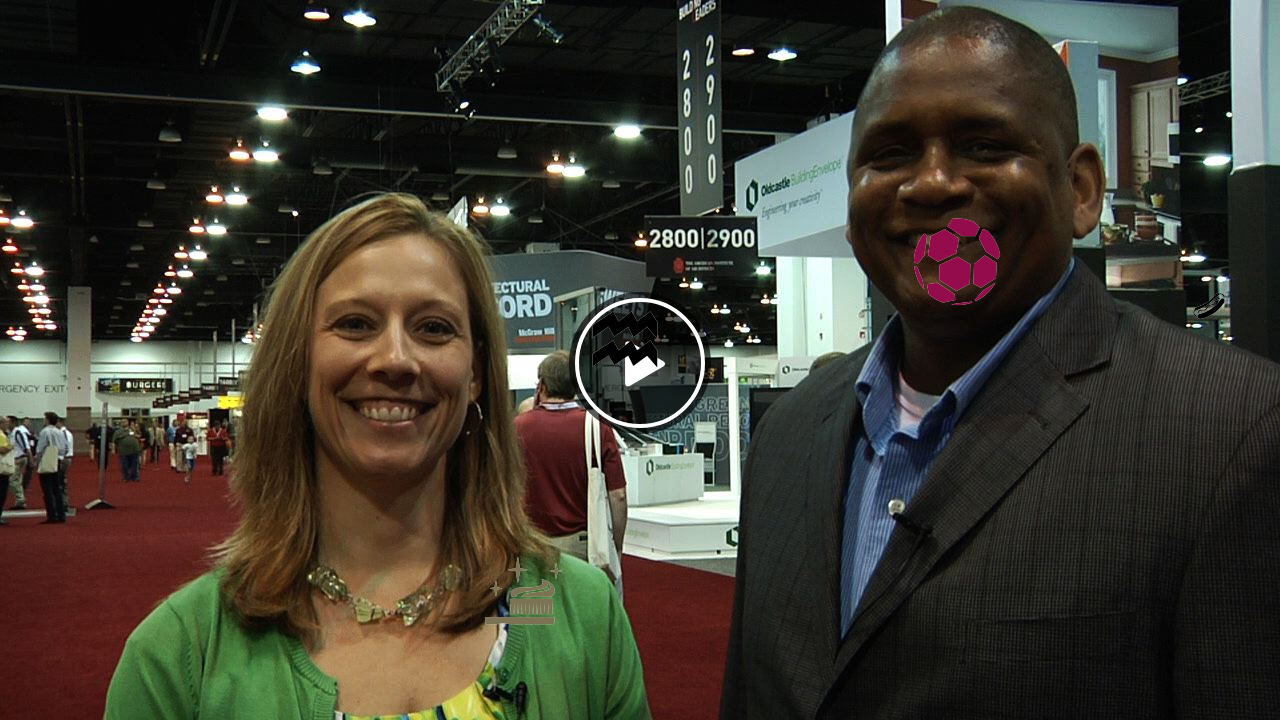 The image size is (1280, 720). Describe the element at coordinates (625, 339) in the screenshot. I see `aquarius zodiac sign indicator` at that location.